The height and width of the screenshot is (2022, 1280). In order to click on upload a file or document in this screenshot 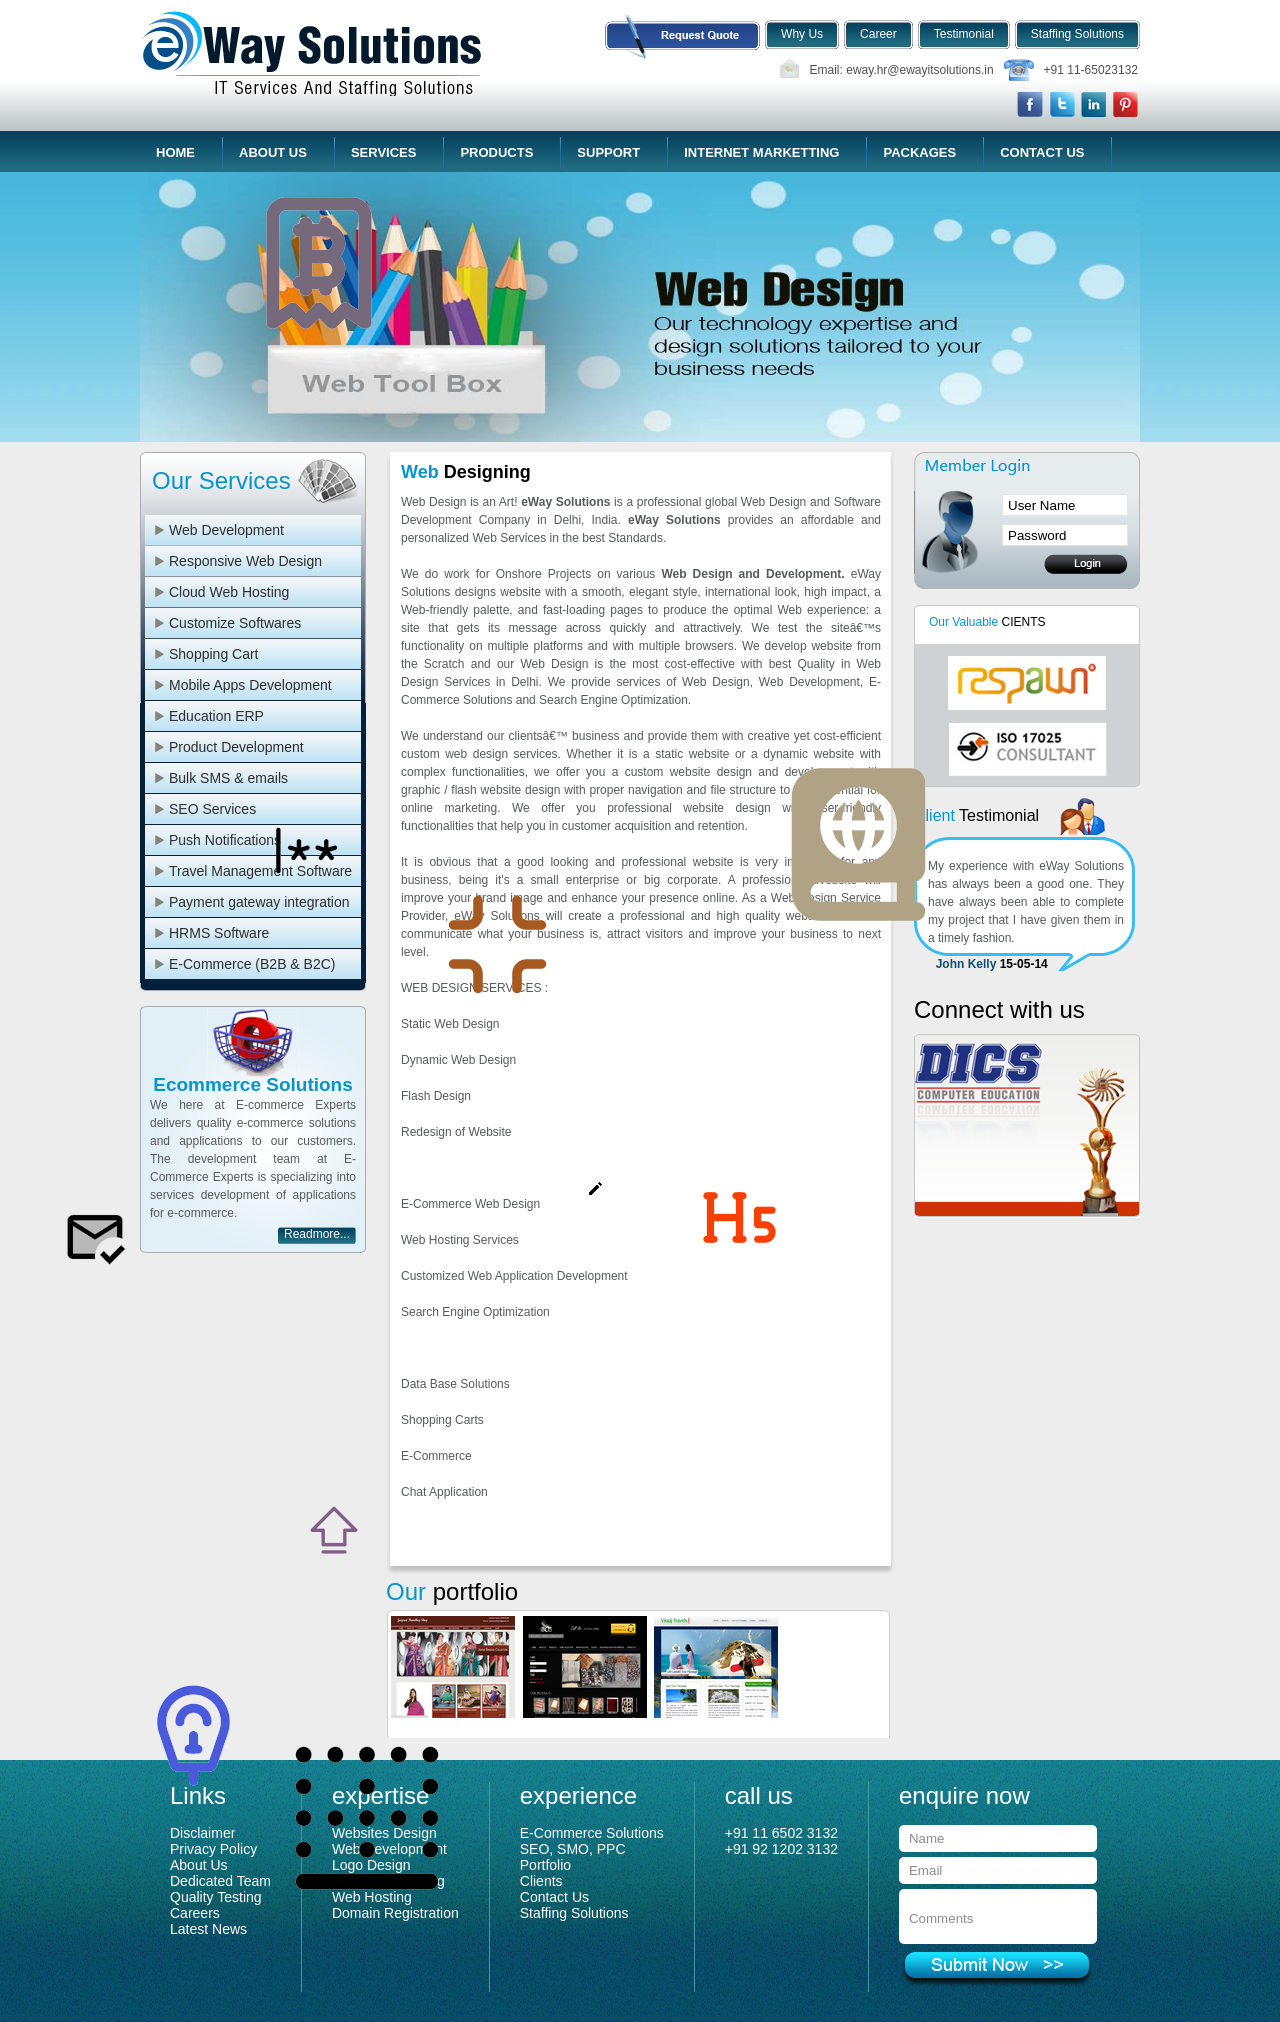, I will do `click(334, 1532)`.